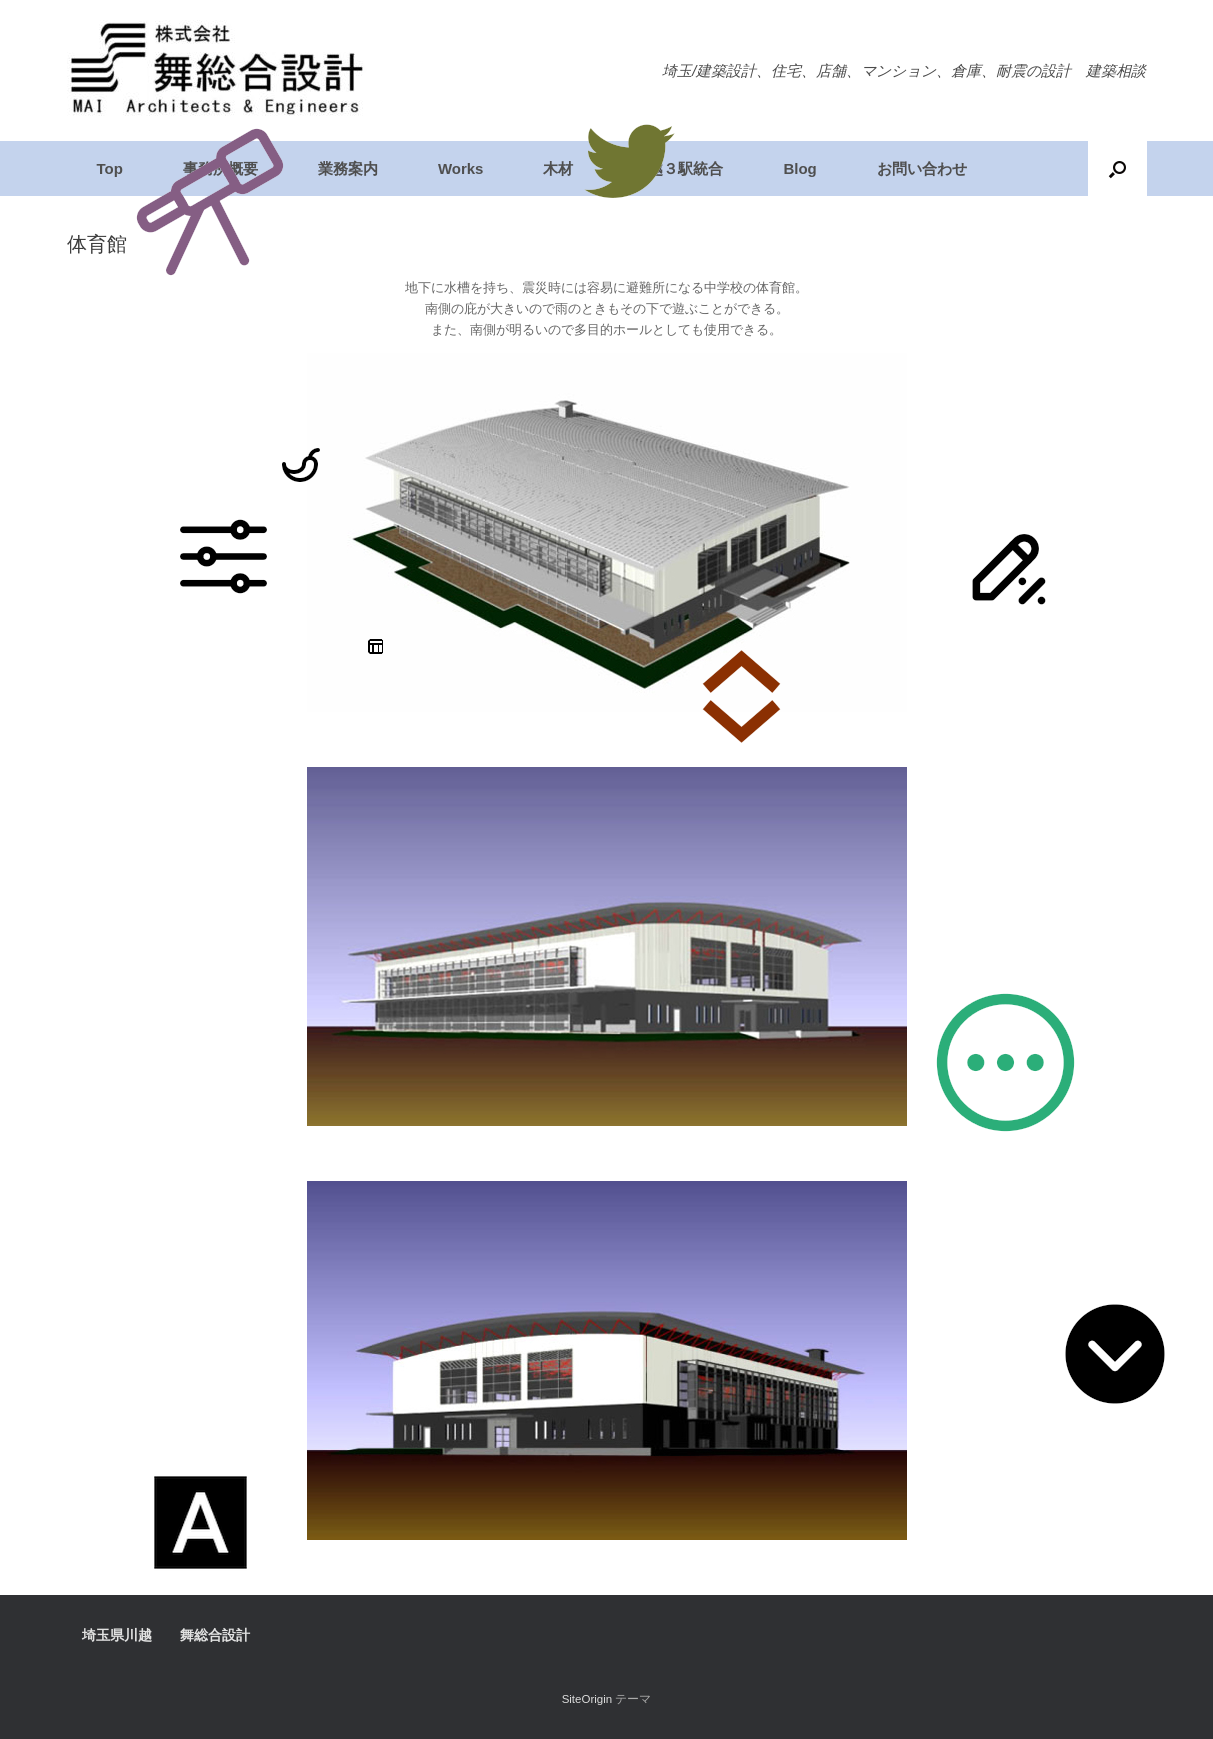 The width and height of the screenshot is (1213, 1739). I want to click on access more options or actions, so click(1005, 1062).